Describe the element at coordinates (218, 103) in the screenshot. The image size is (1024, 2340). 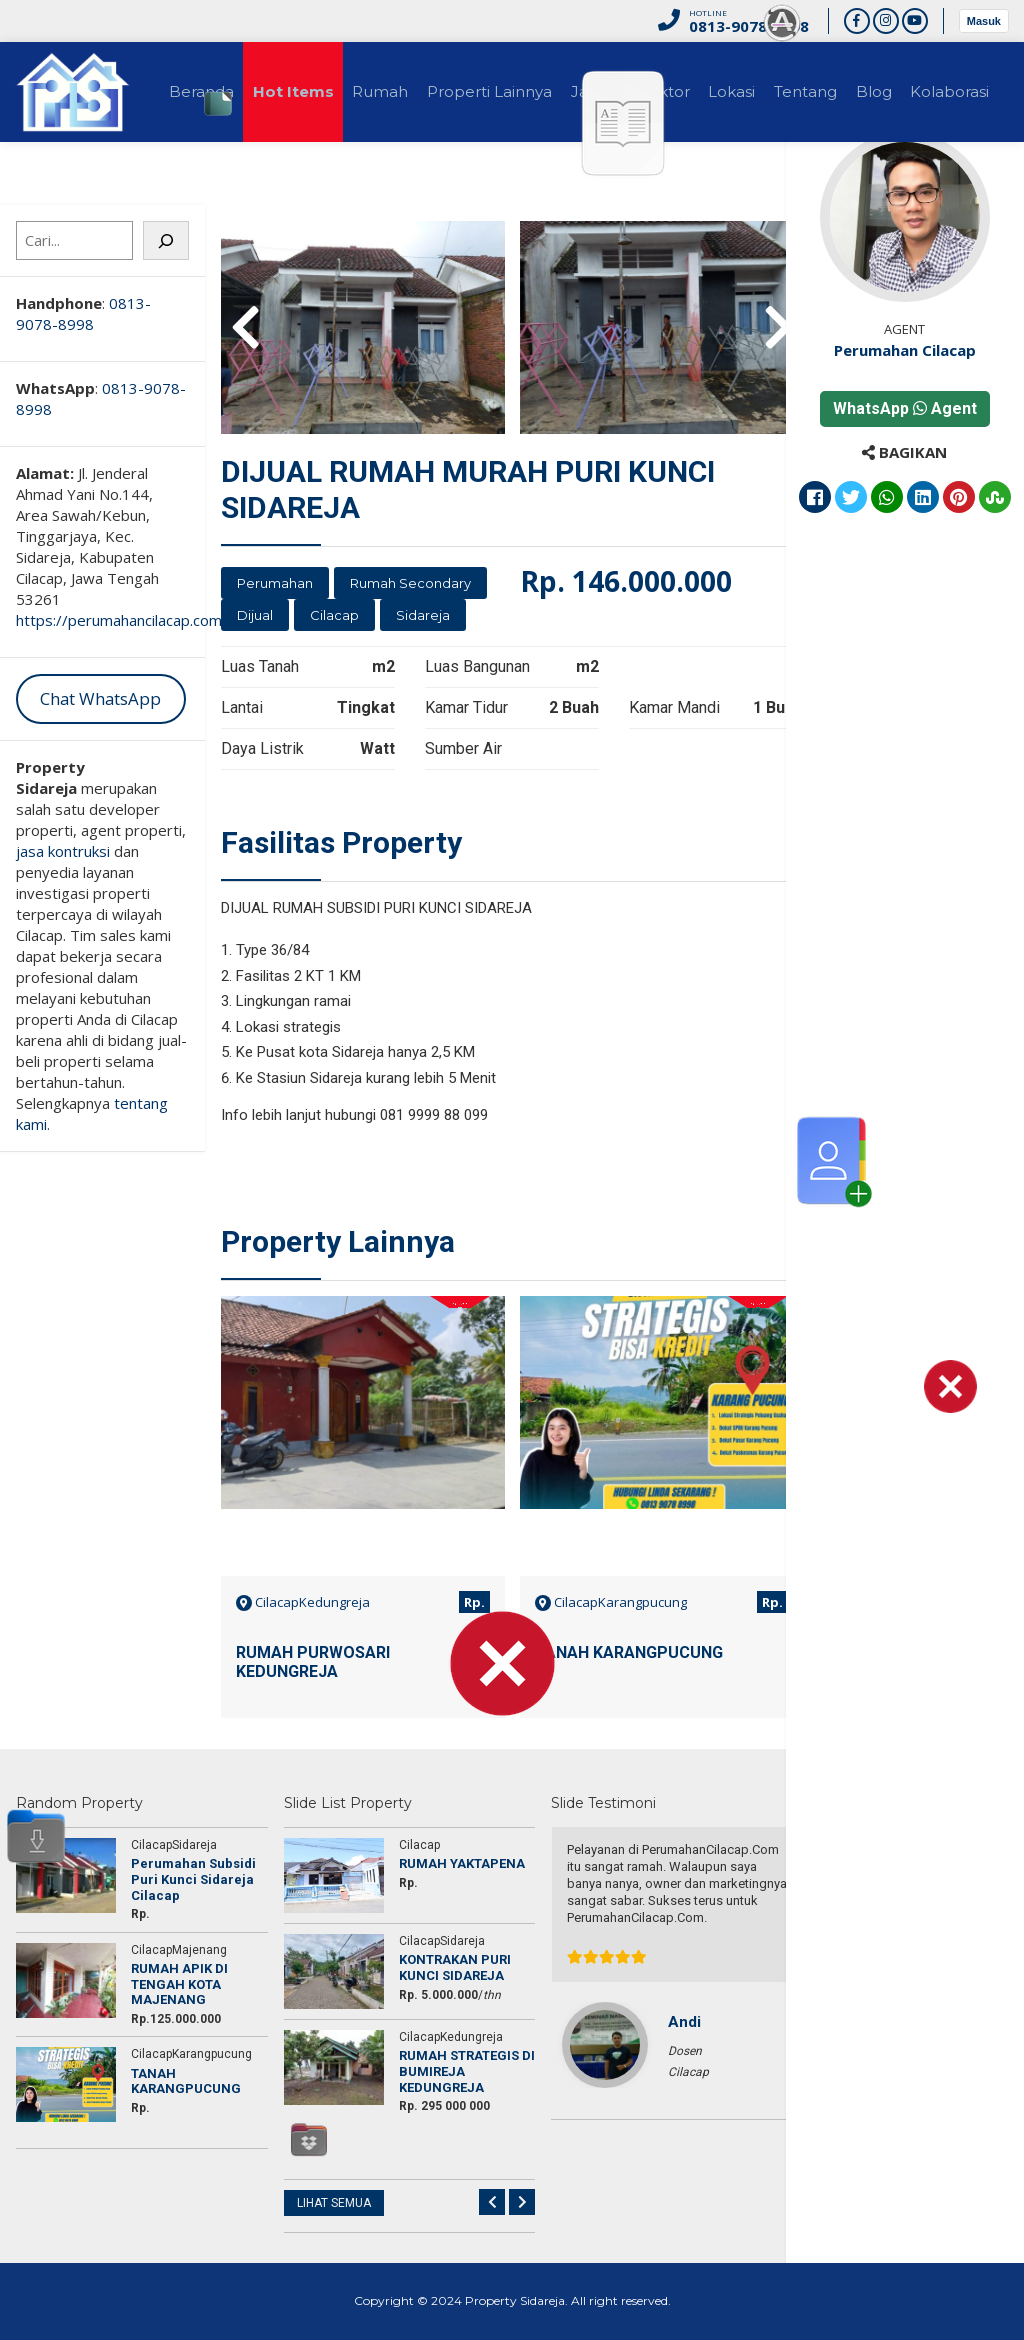
I see `change desktop wallpaper settings` at that location.